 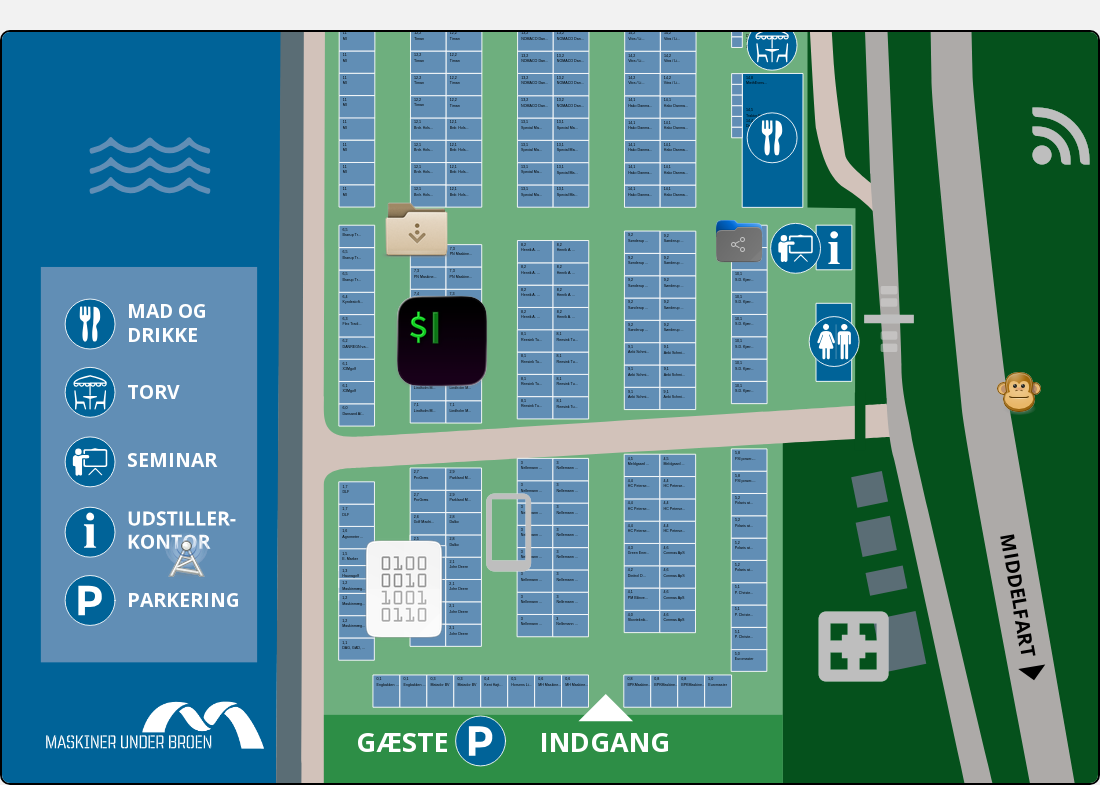 I want to click on monkey face emoji for expressing playfulness, so click(x=1019, y=392).